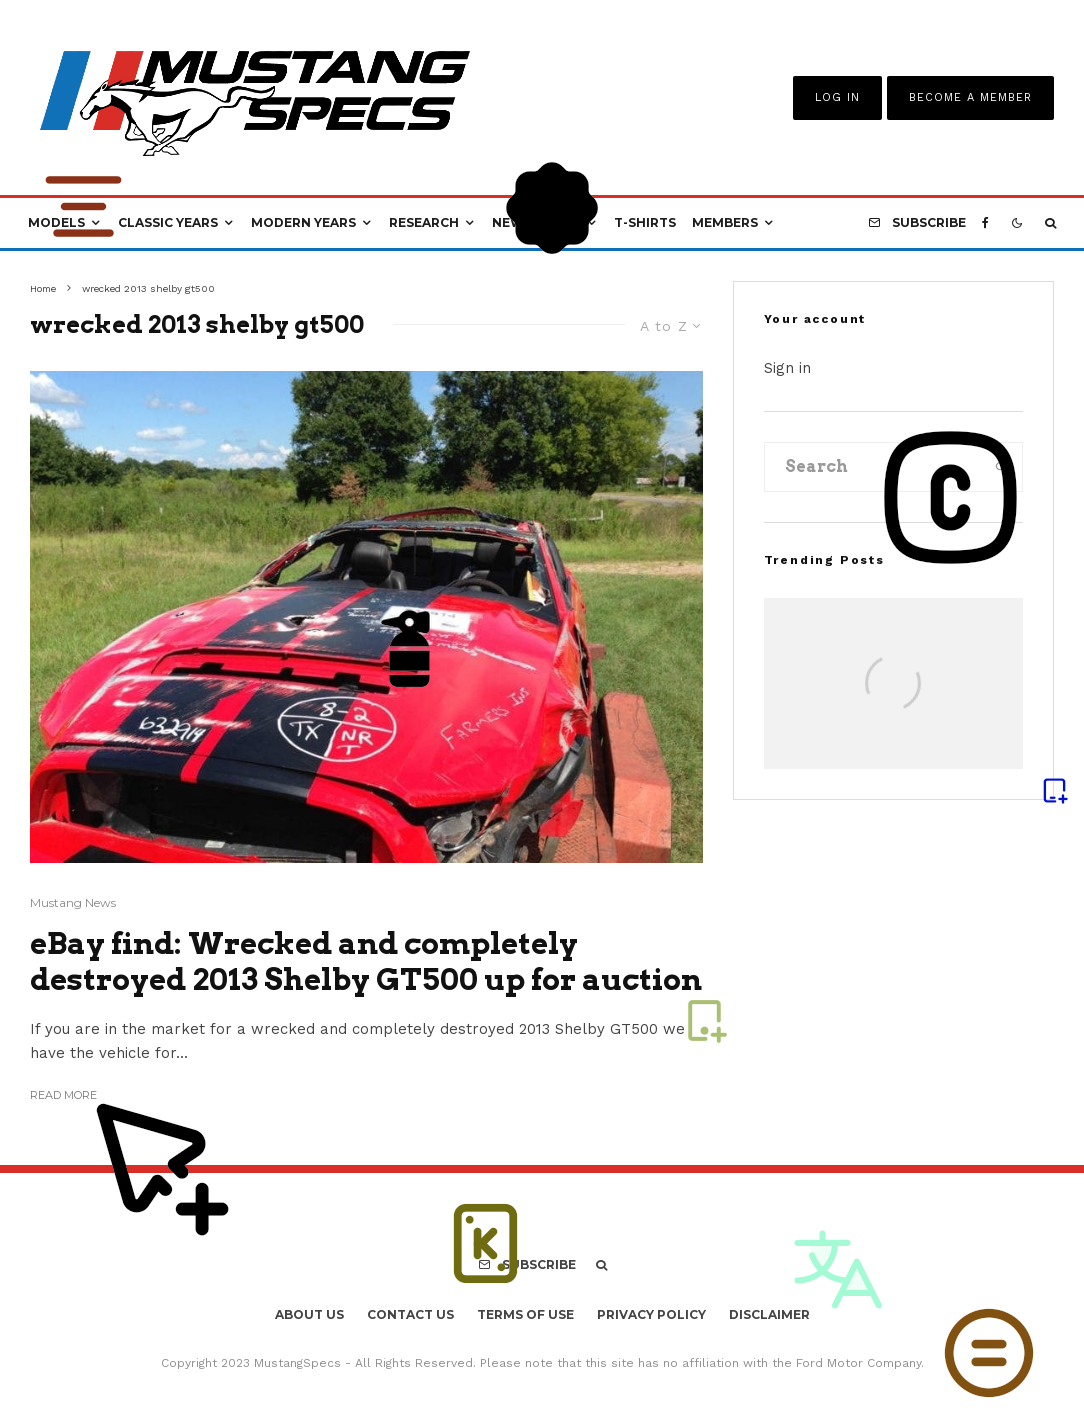  What do you see at coordinates (156, 1163) in the screenshot?
I see `add a new cursor or pointer` at bounding box center [156, 1163].